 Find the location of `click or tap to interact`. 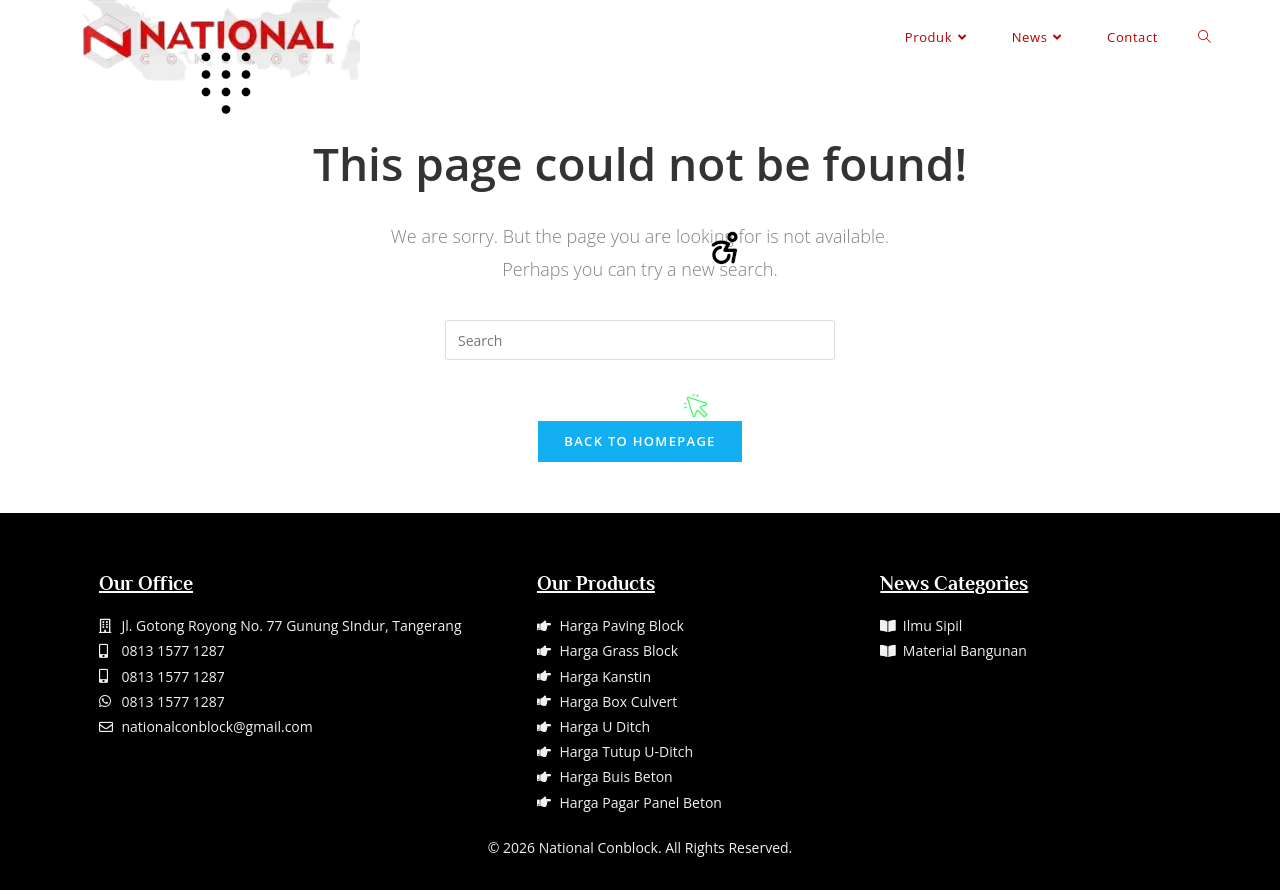

click or tap to interact is located at coordinates (697, 407).